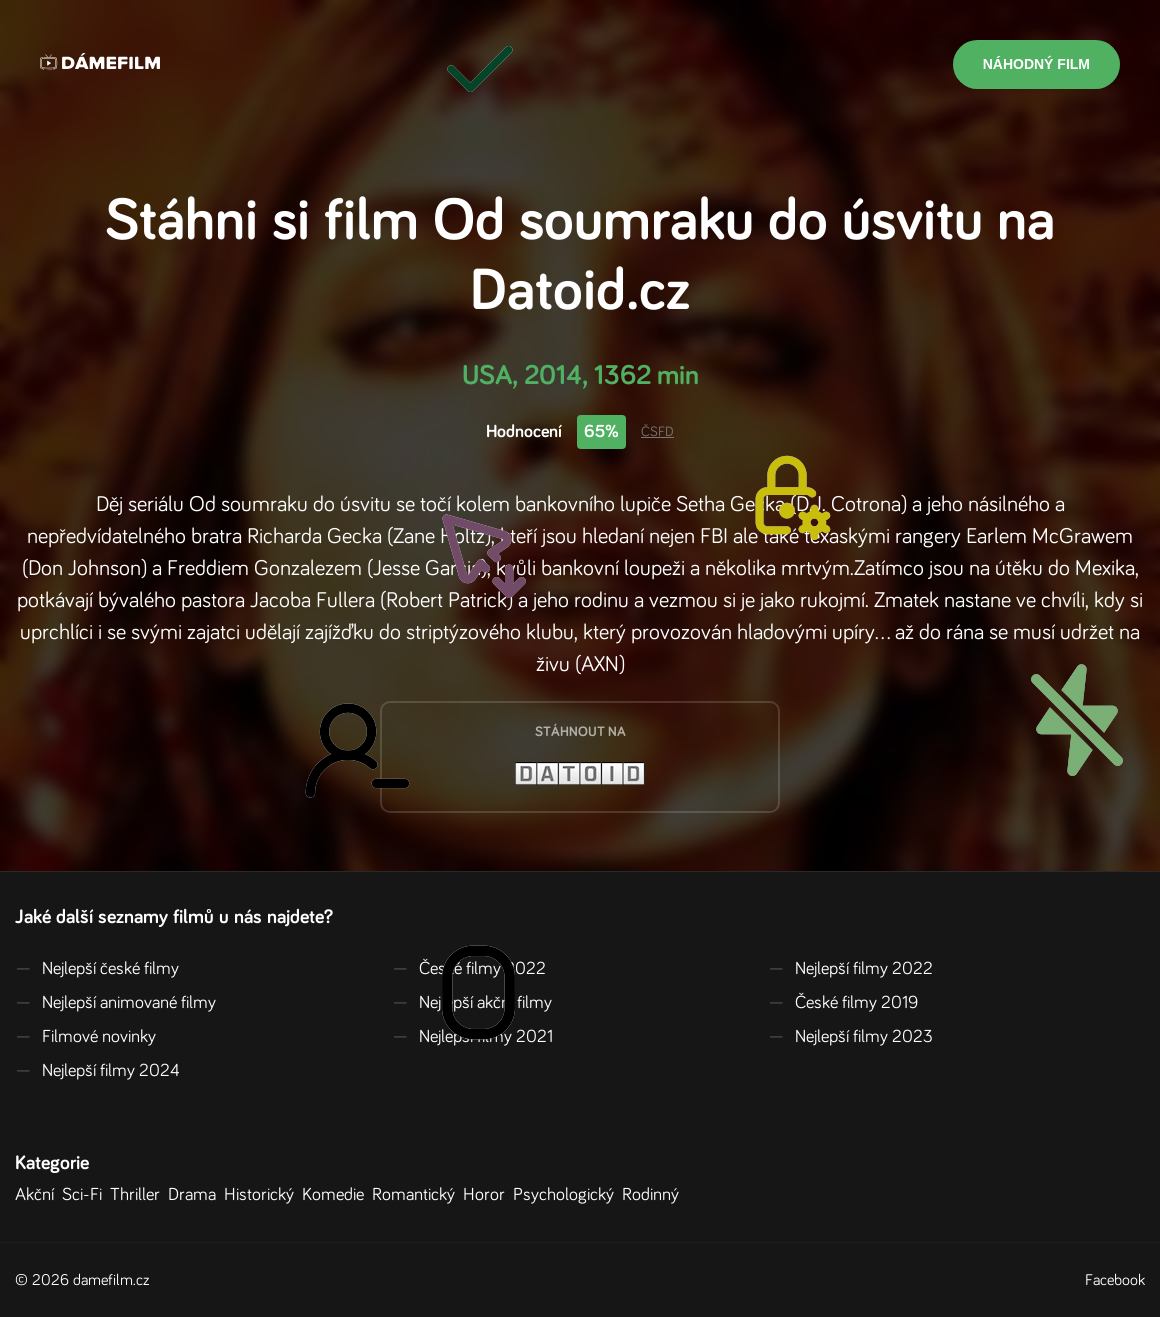 The width and height of the screenshot is (1160, 1317). Describe the element at coordinates (1077, 720) in the screenshot. I see `disable camera flash` at that location.